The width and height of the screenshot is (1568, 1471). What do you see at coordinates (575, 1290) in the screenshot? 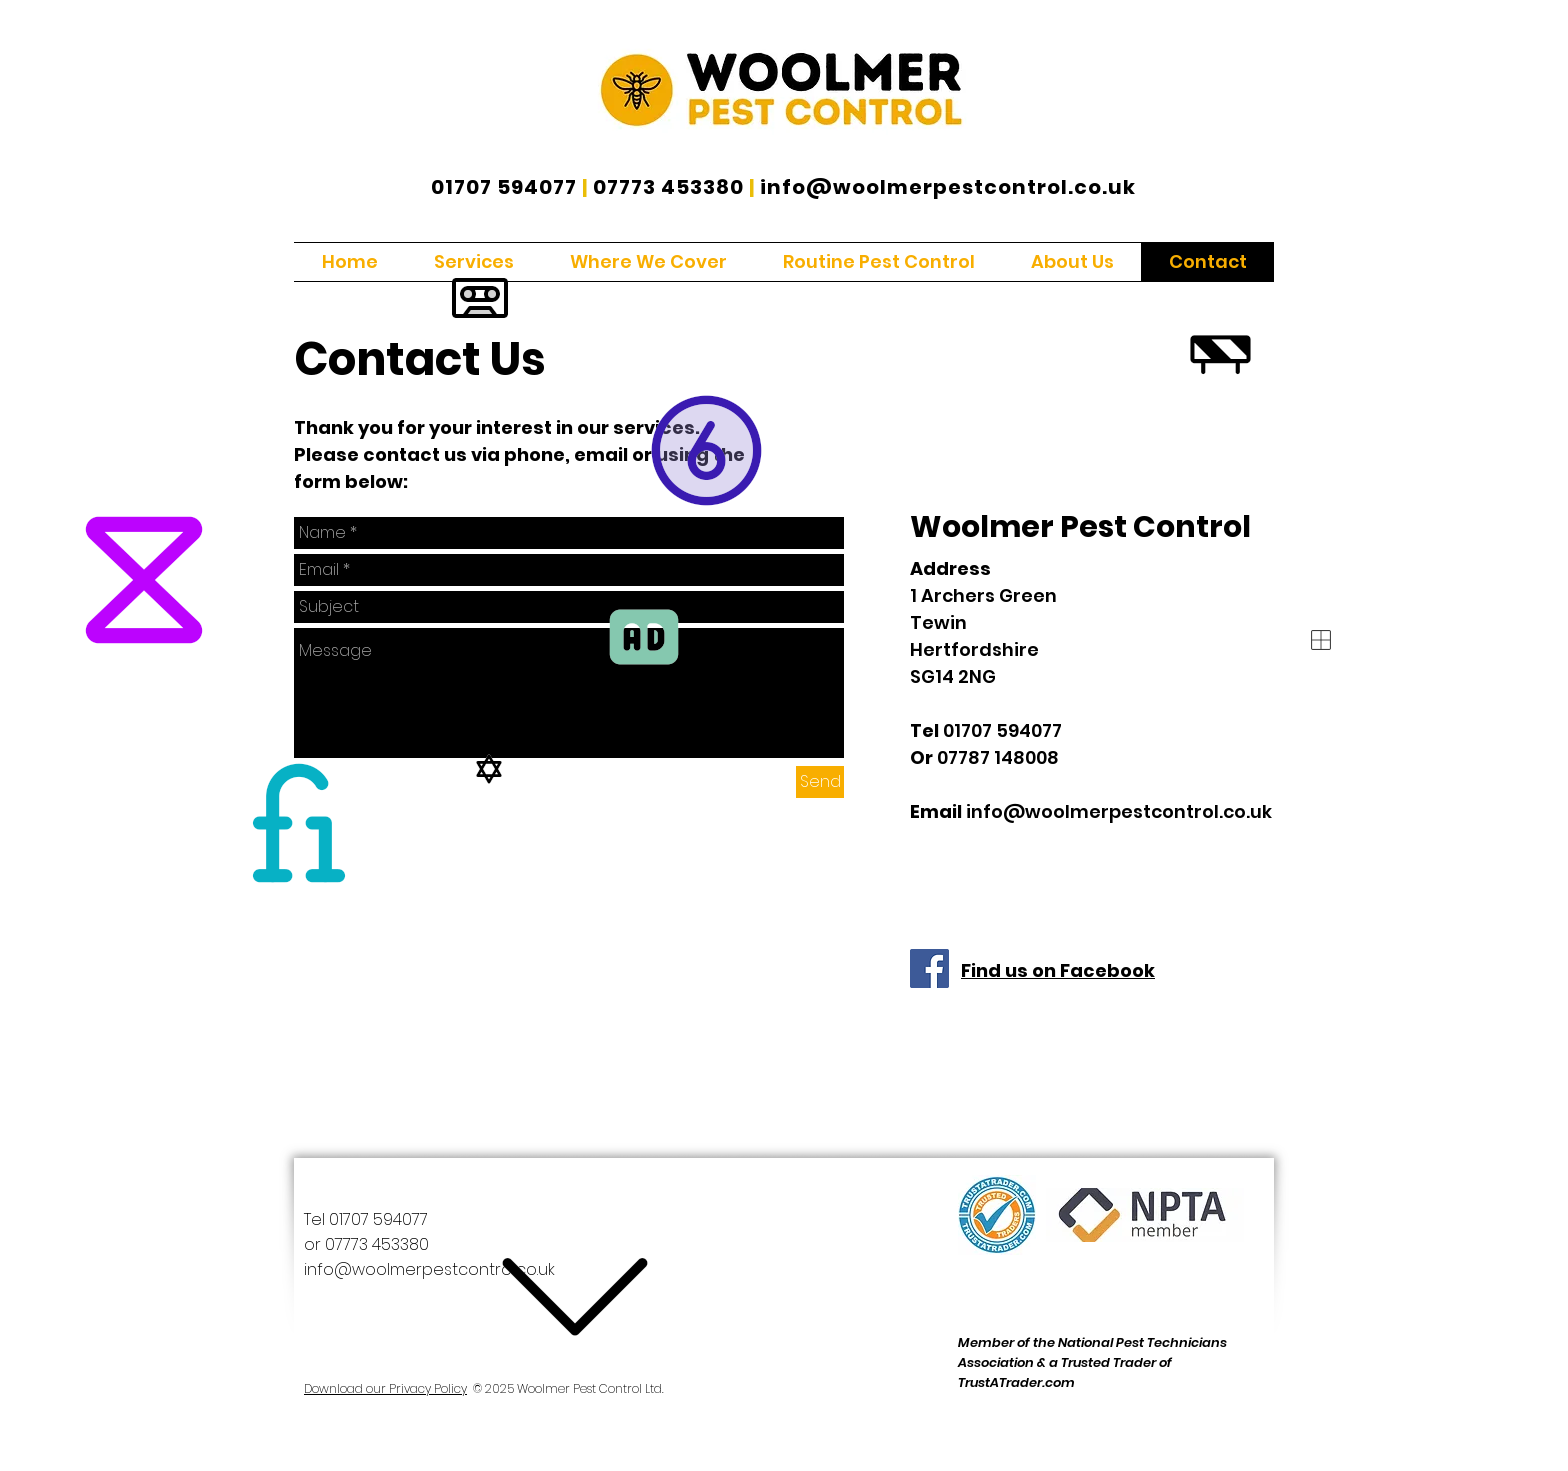
I see `expand a dropdown menu` at bounding box center [575, 1290].